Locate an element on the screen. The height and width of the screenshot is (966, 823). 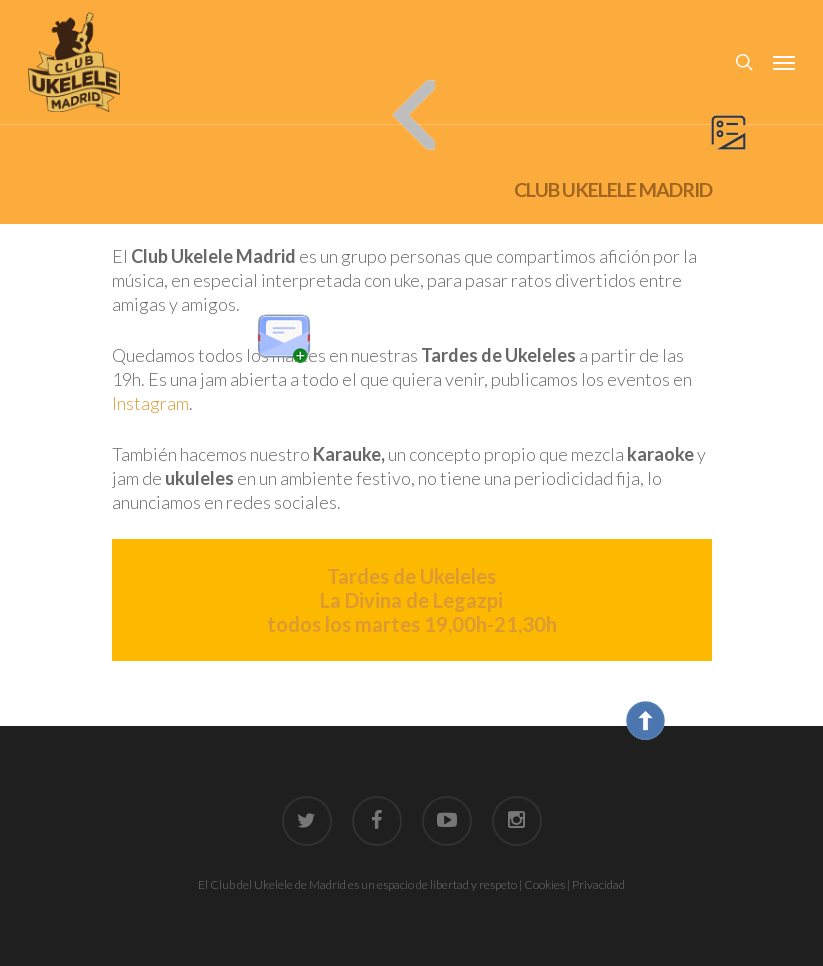
compose a new email message is located at coordinates (284, 336).